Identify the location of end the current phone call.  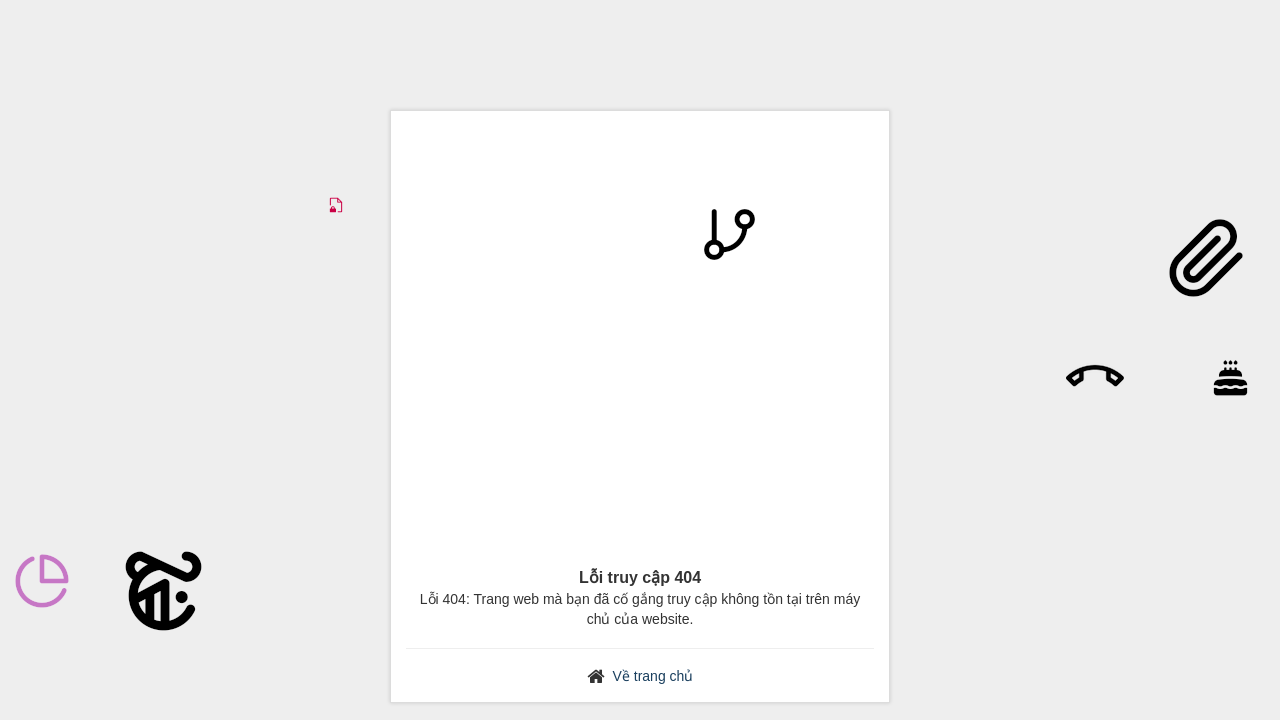
(1095, 377).